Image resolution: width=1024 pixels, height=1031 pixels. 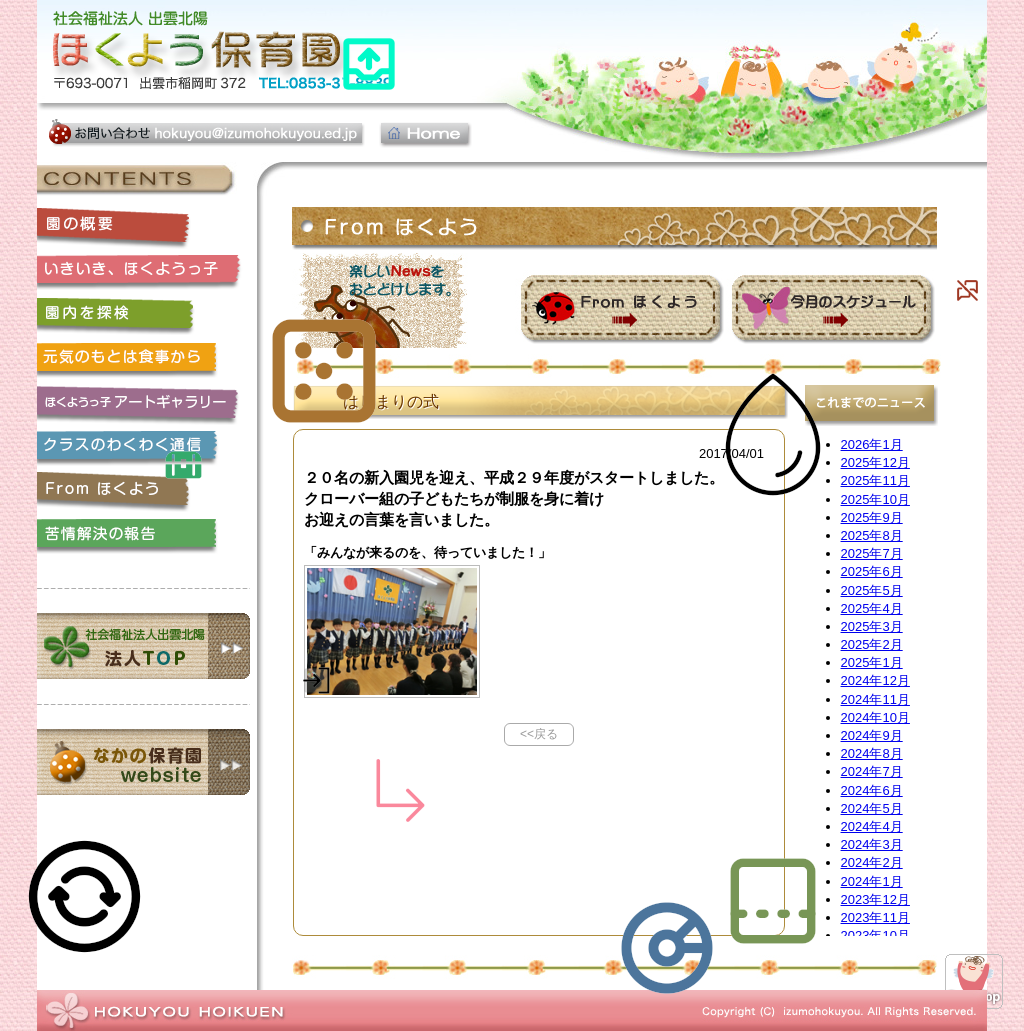 What do you see at coordinates (773, 439) in the screenshot?
I see `adjust water or hydration settings` at bounding box center [773, 439].